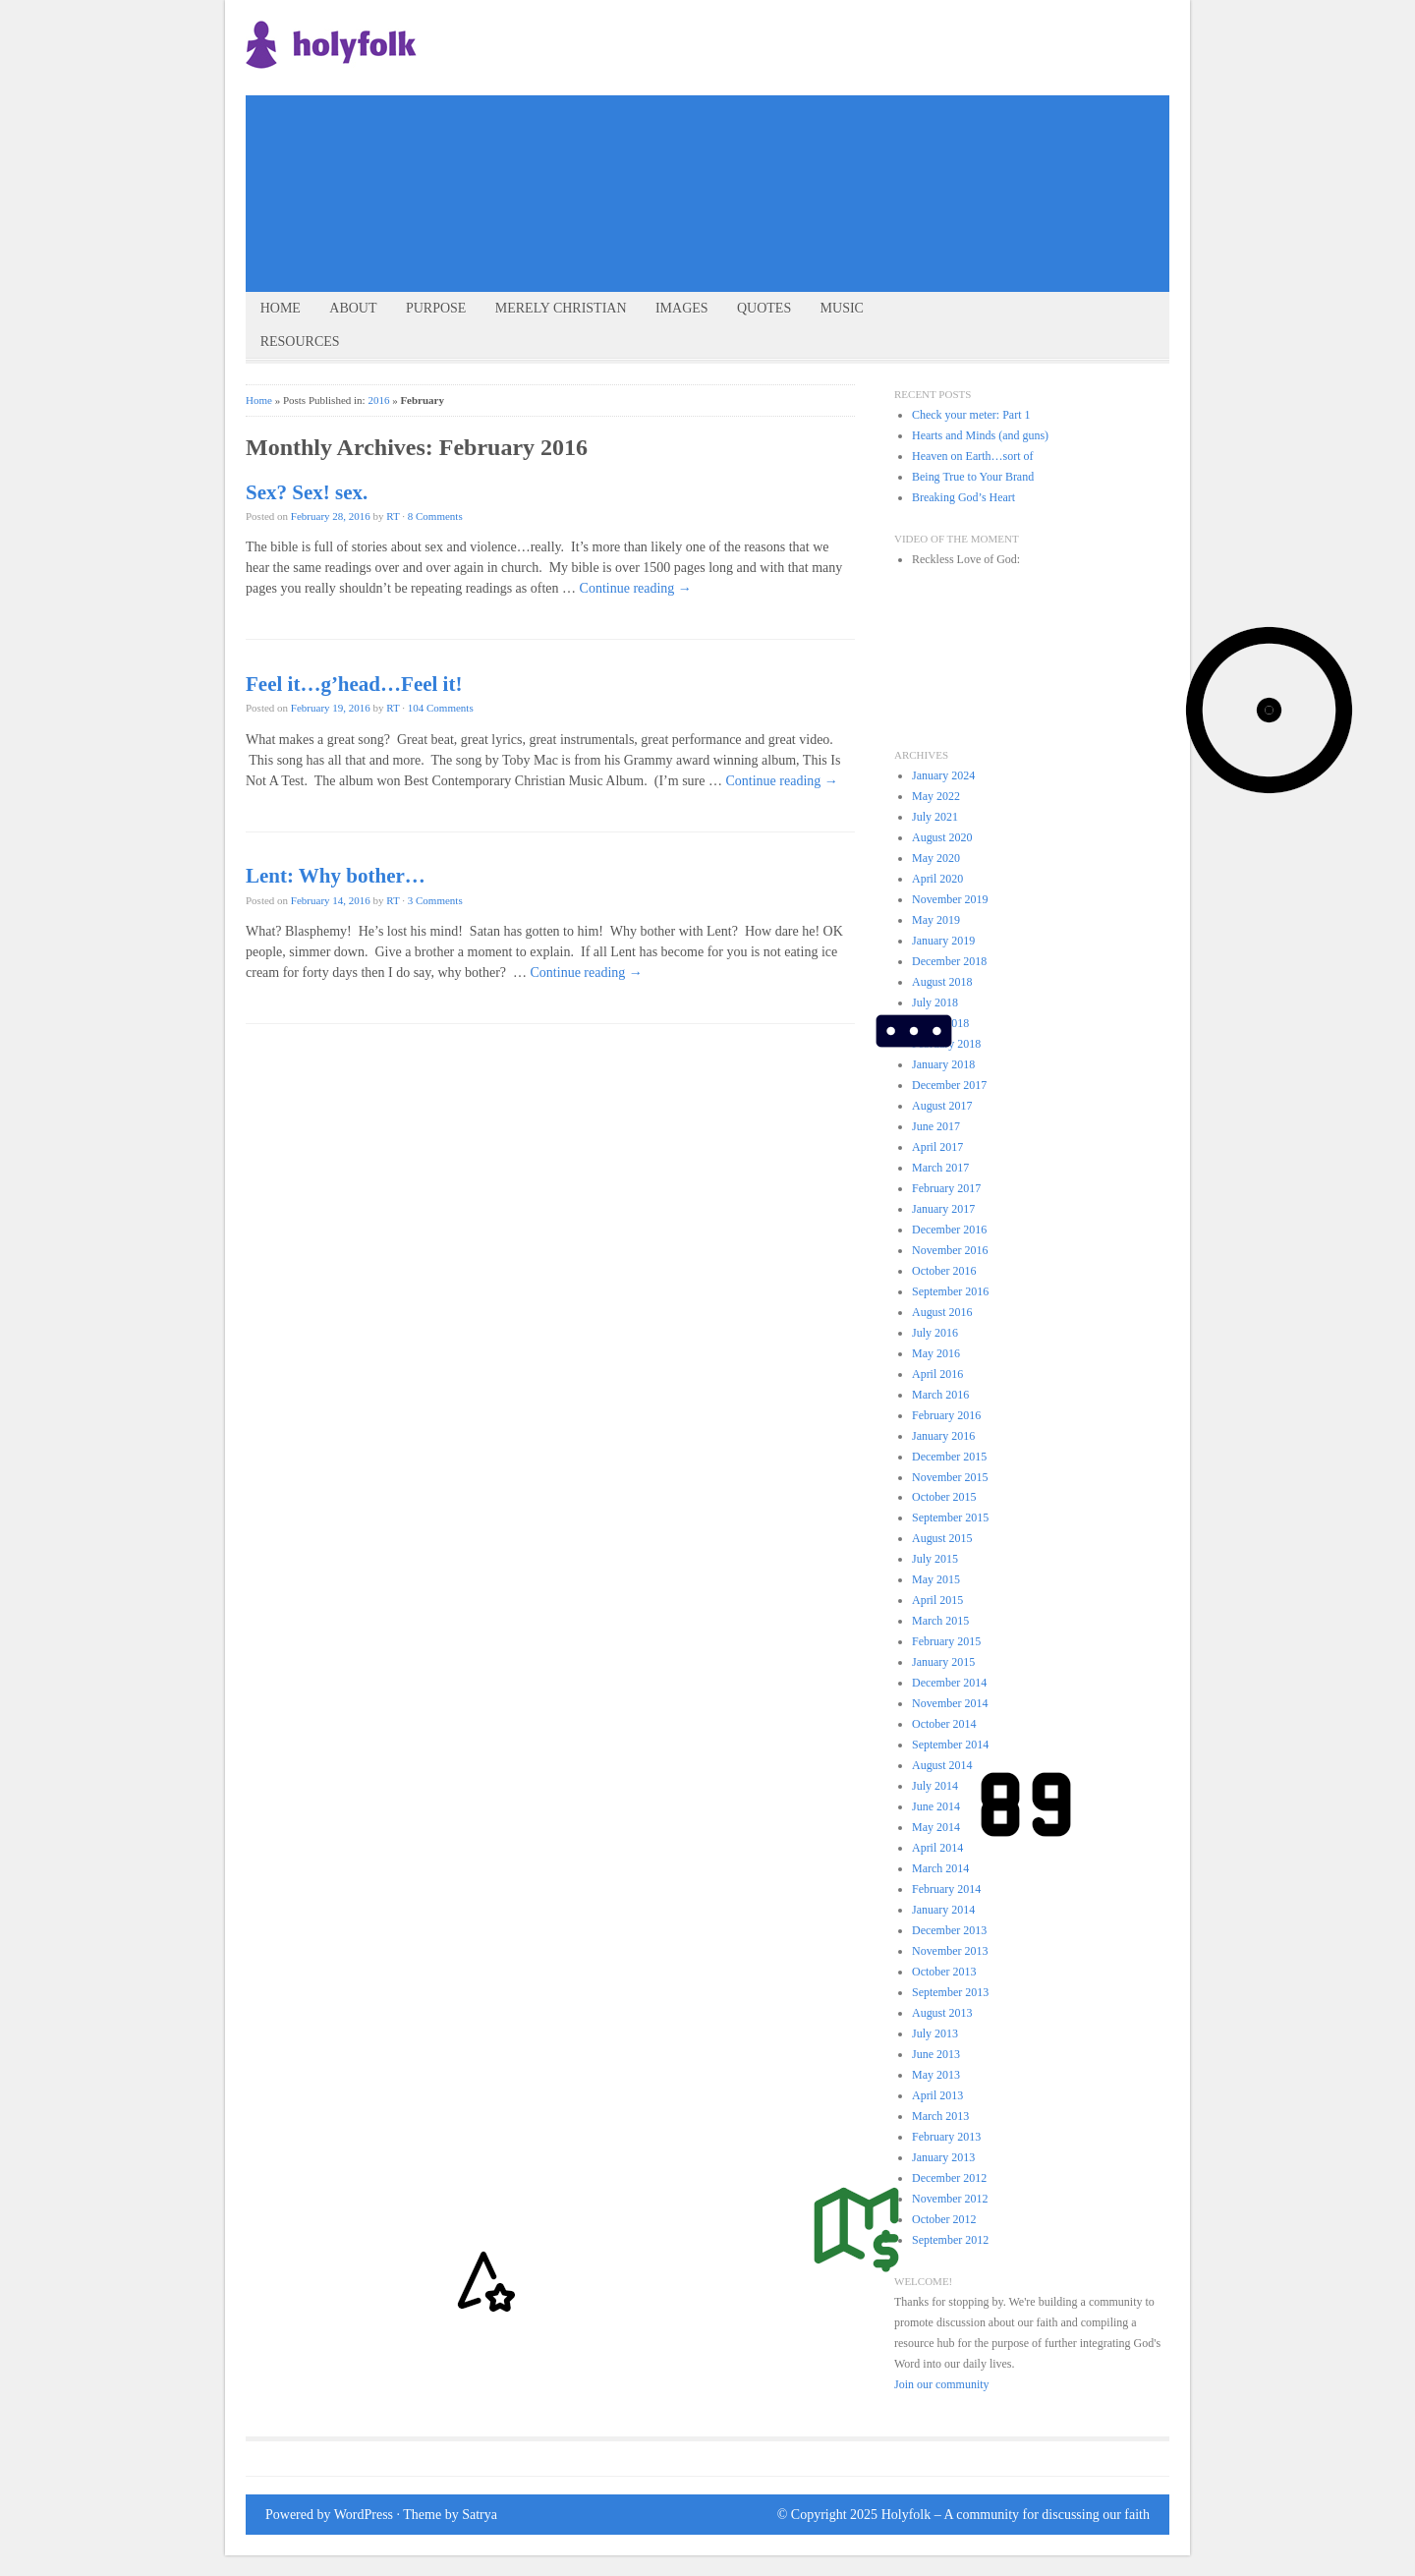 This screenshot has width=1415, height=2576. I want to click on open more options menu, so click(914, 1031).